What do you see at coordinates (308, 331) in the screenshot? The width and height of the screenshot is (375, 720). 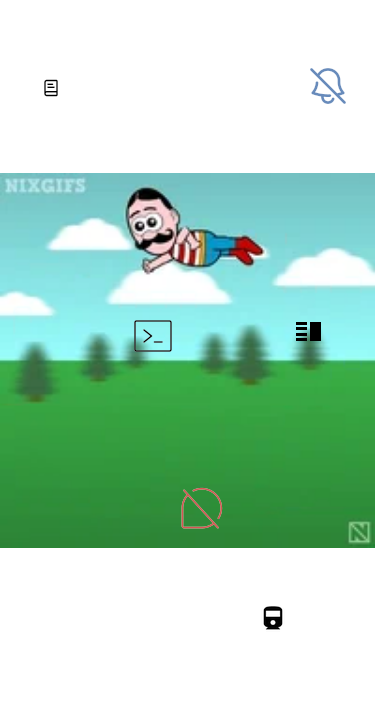 I see `toggle vertical split view layout` at bounding box center [308, 331].